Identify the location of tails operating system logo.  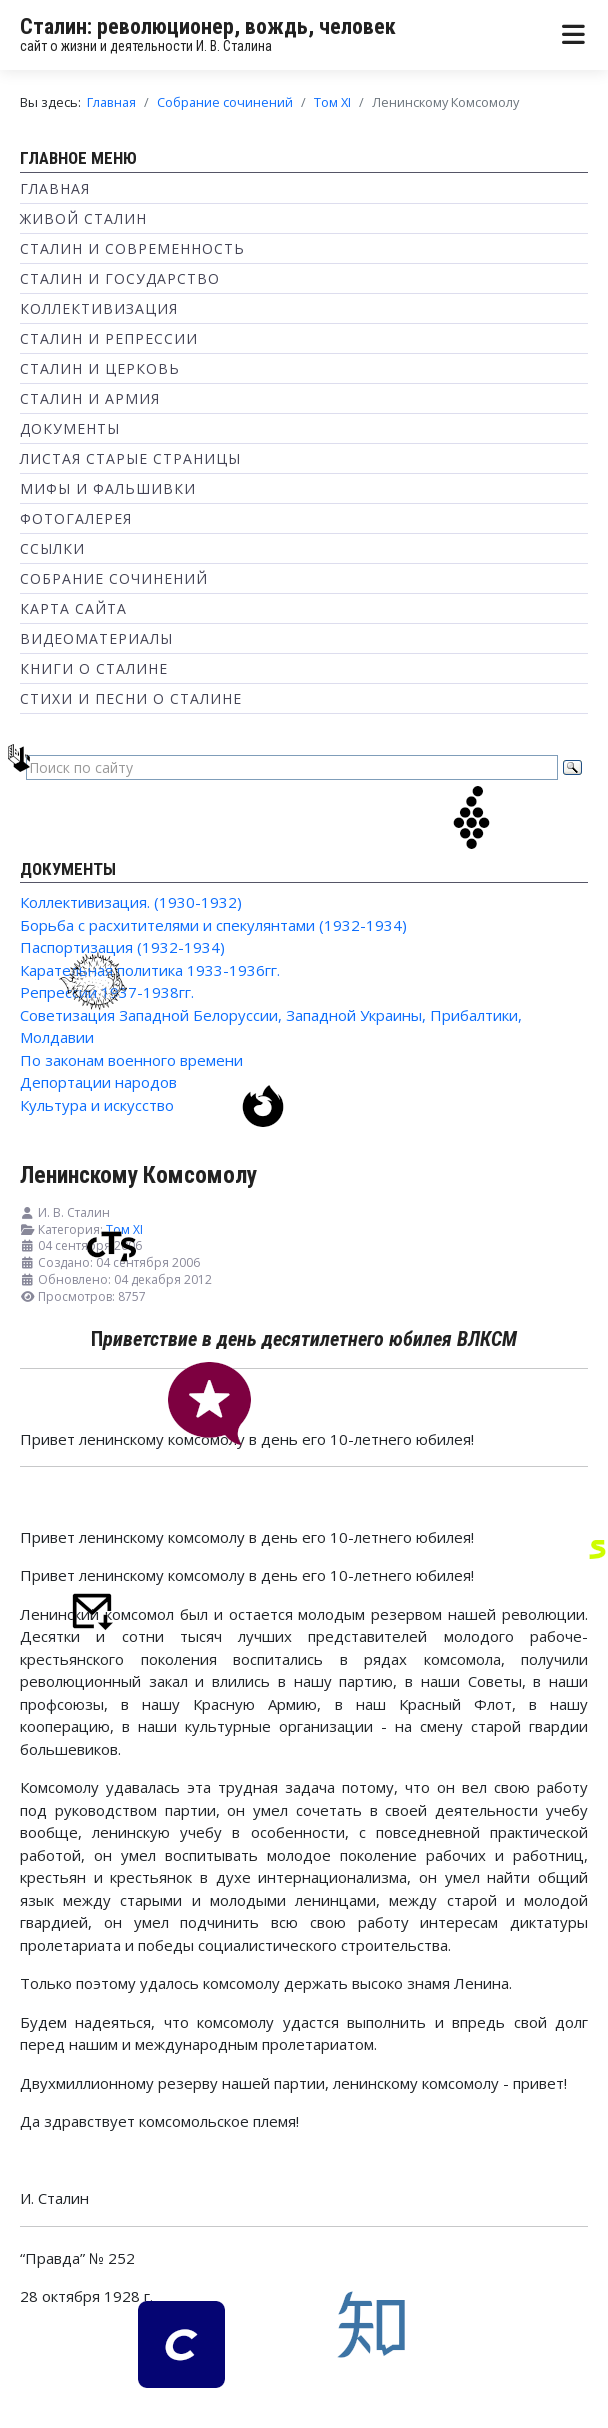
(19, 758).